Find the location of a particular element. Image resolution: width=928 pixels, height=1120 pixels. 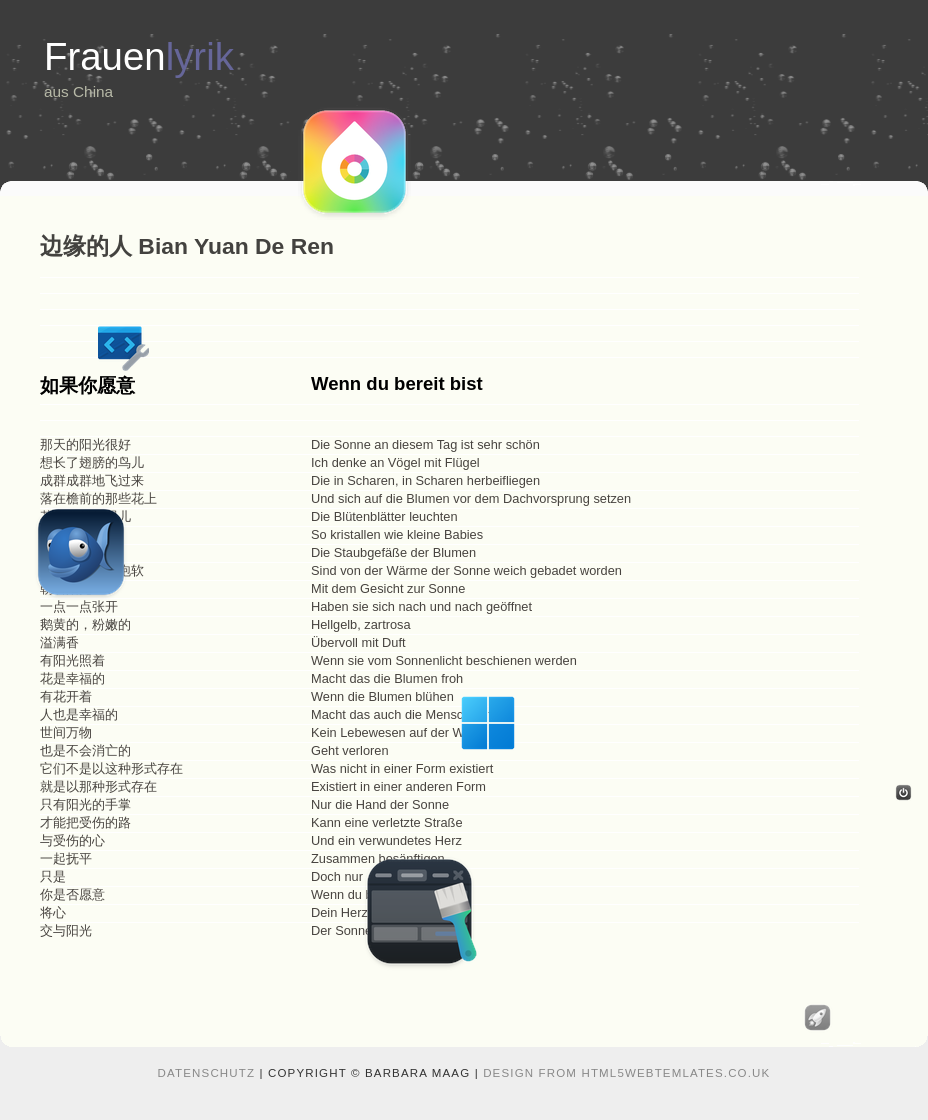

open bluefish text editor is located at coordinates (81, 552).